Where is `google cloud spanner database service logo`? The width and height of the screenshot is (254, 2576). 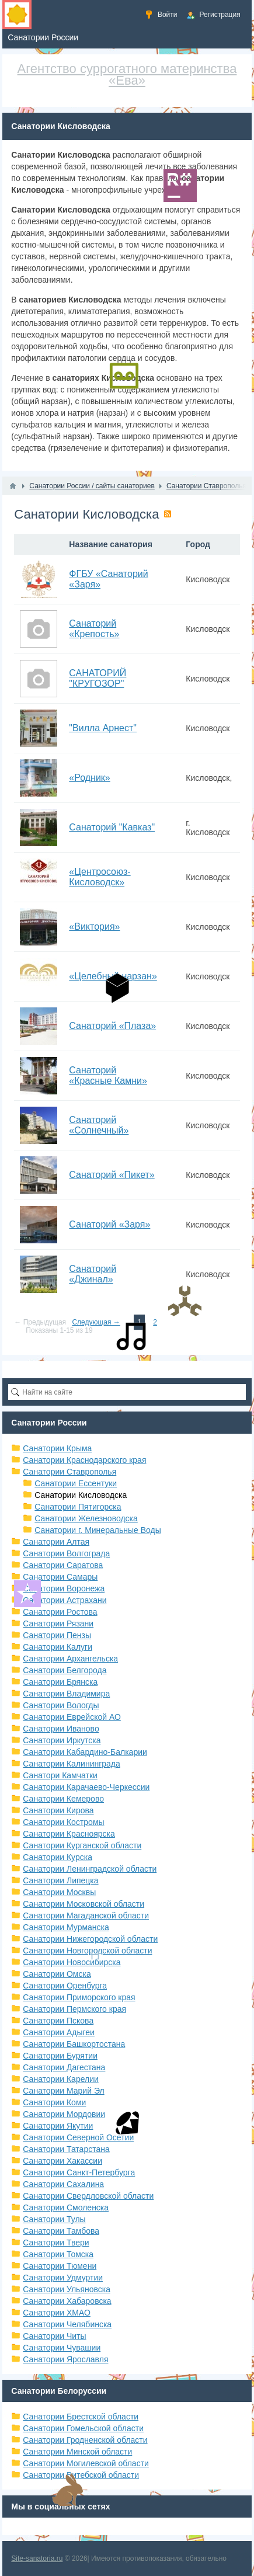 google cloud spanner database service logo is located at coordinates (185, 1301).